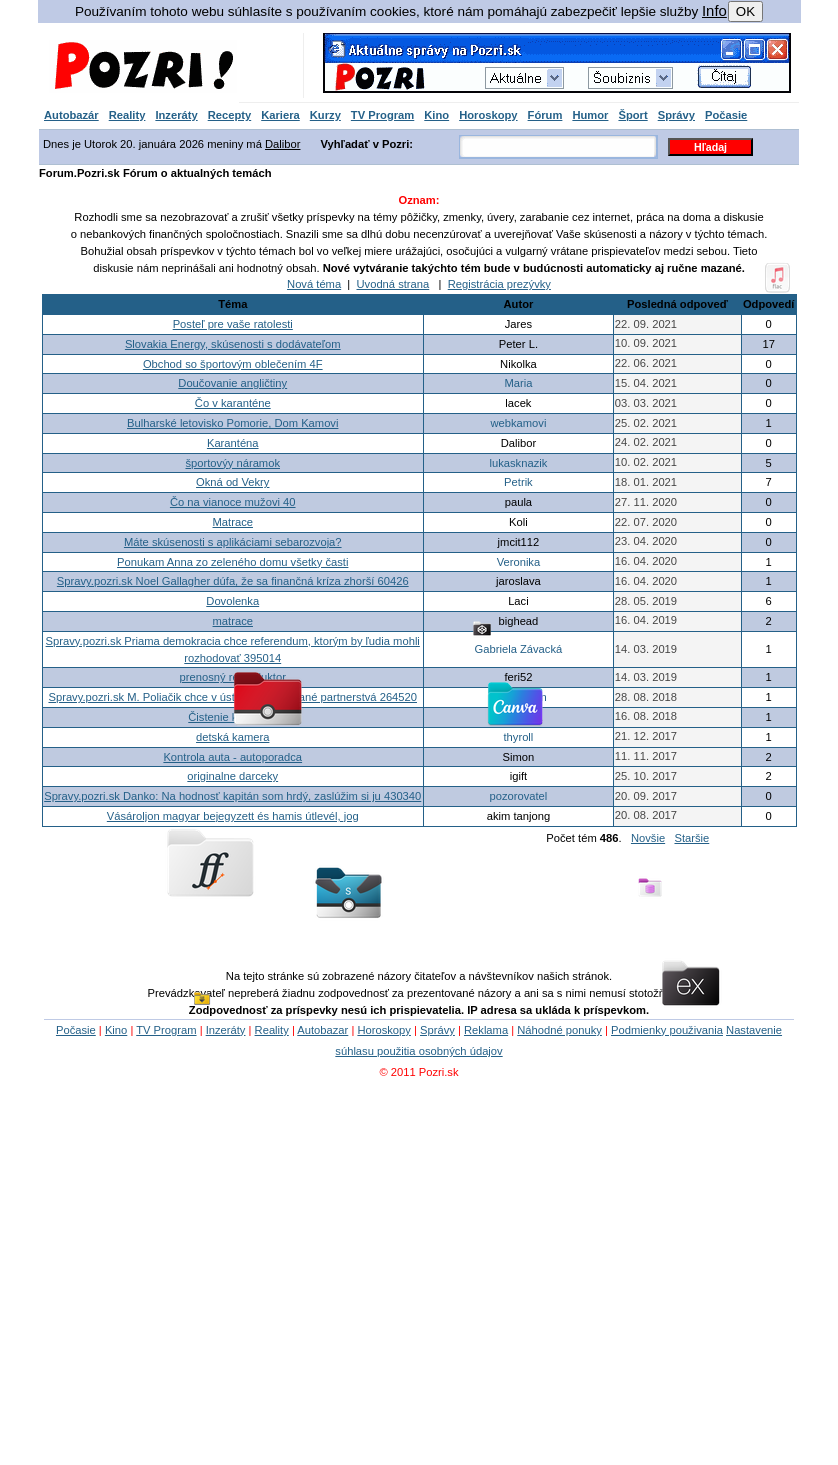 The height and width of the screenshot is (1465, 838). What do you see at coordinates (515, 705) in the screenshot?
I see `open folder containing Canva project files` at bounding box center [515, 705].